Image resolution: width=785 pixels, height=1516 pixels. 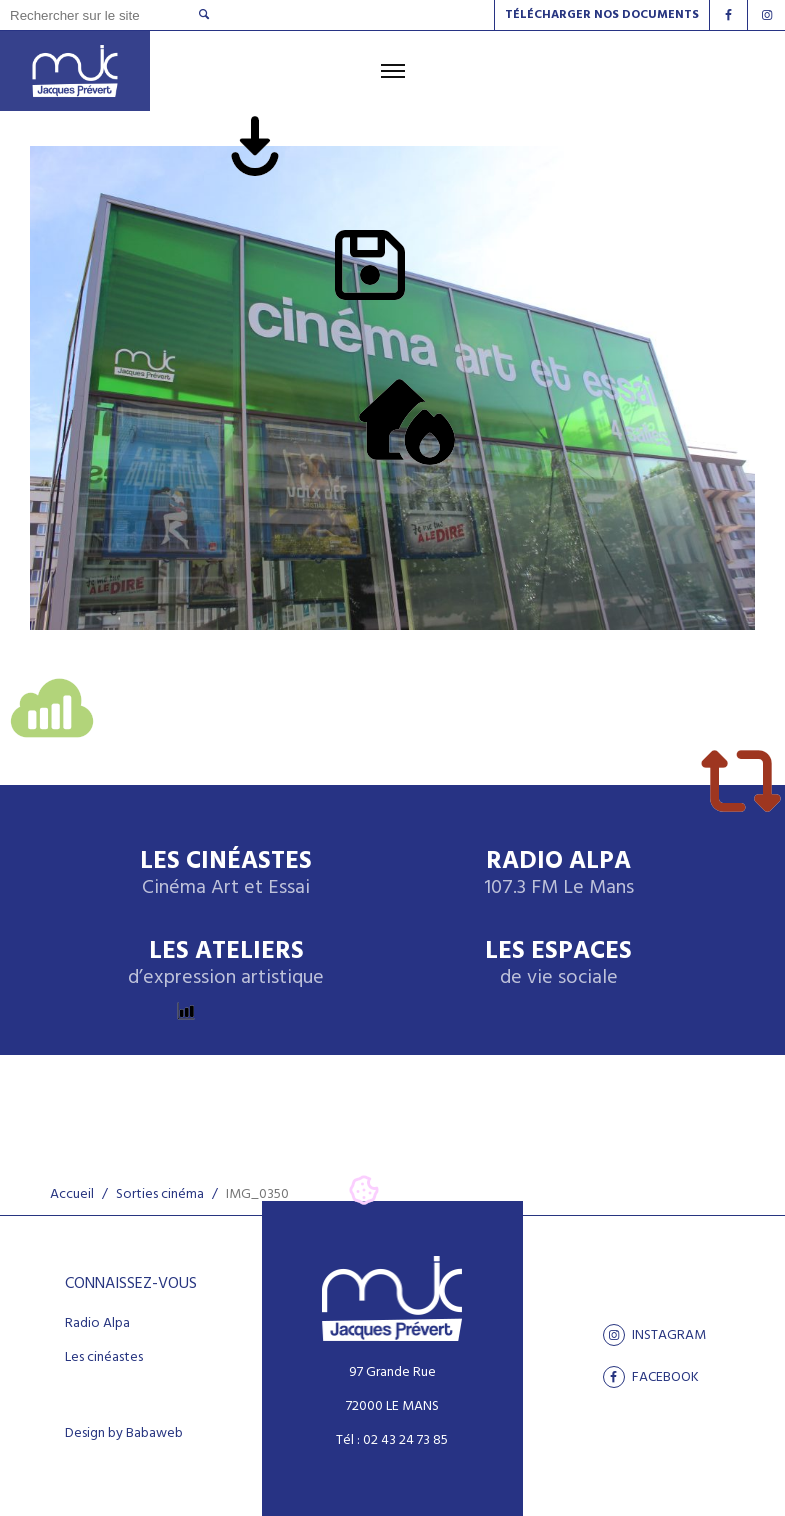 I want to click on view analytics or statistics, so click(x=186, y=1011).